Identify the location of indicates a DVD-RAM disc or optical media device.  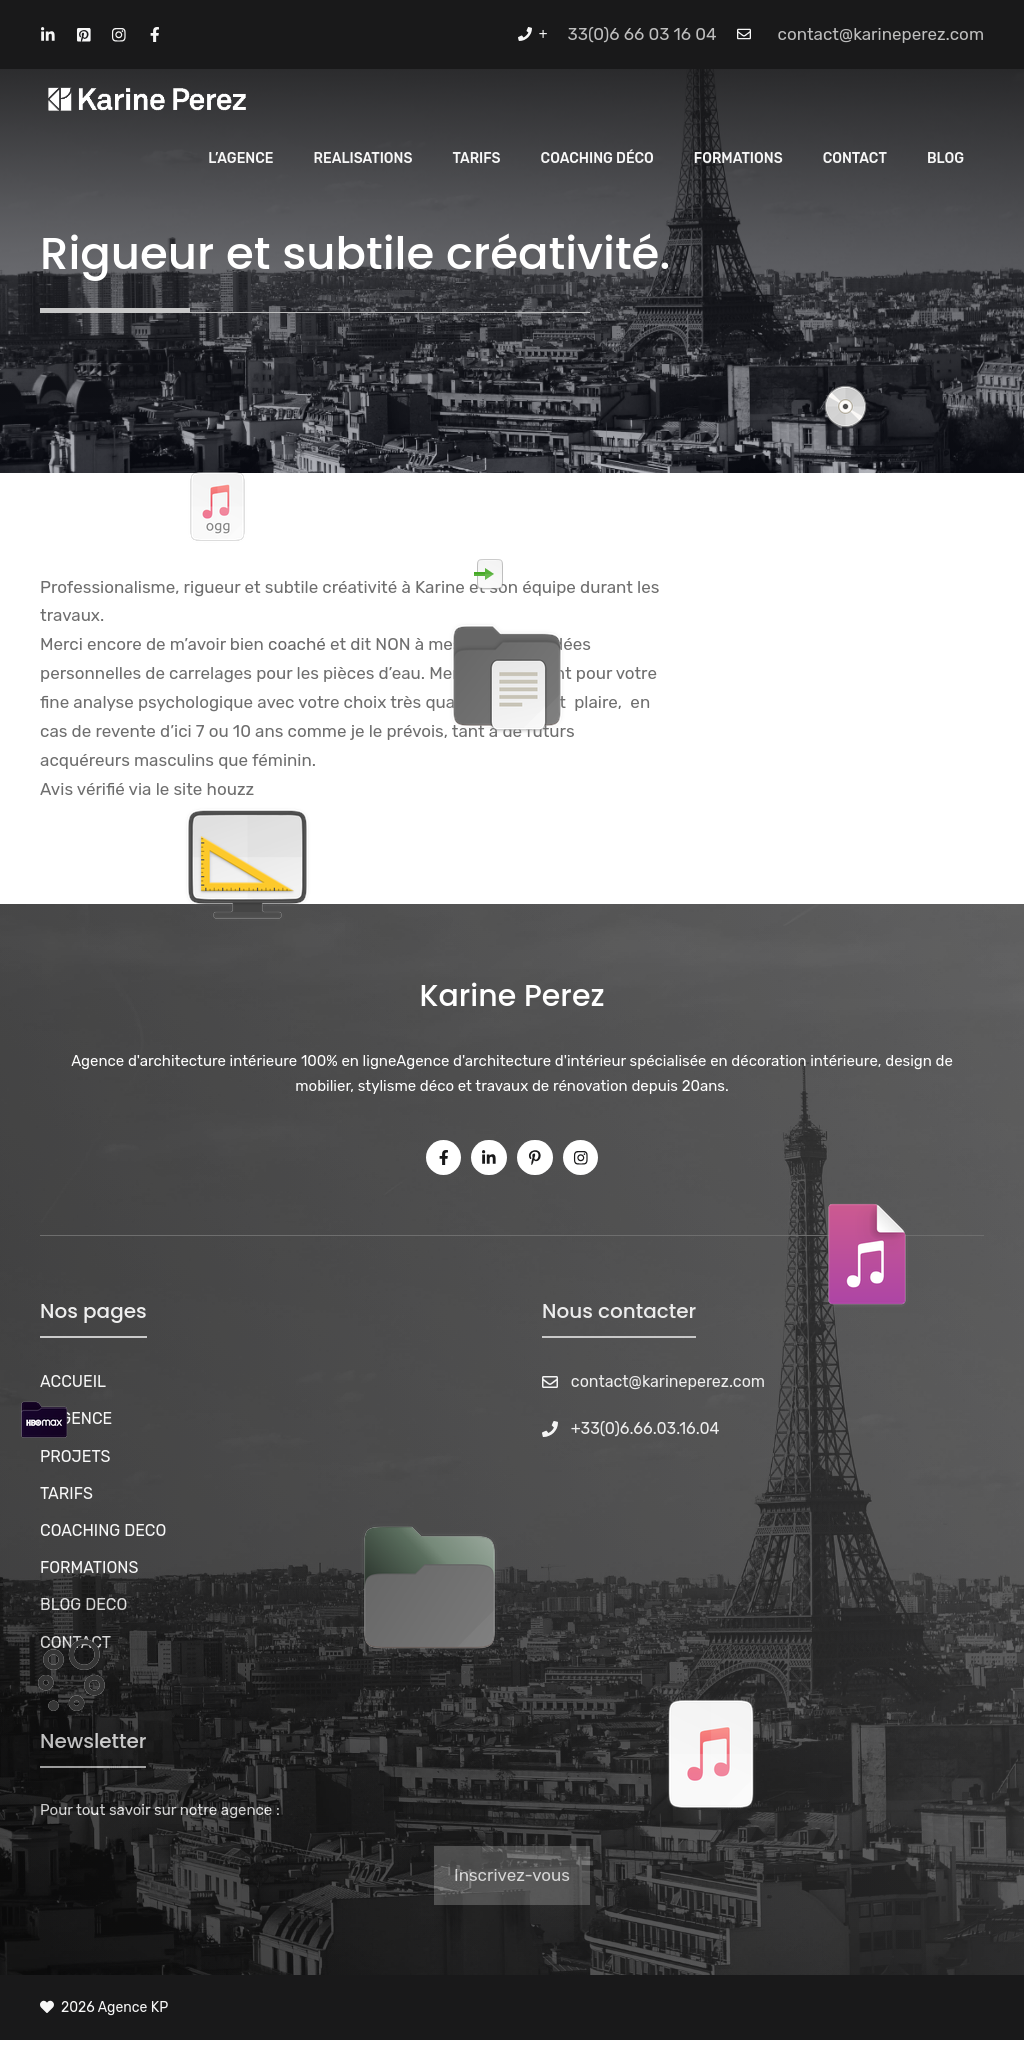
(845, 406).